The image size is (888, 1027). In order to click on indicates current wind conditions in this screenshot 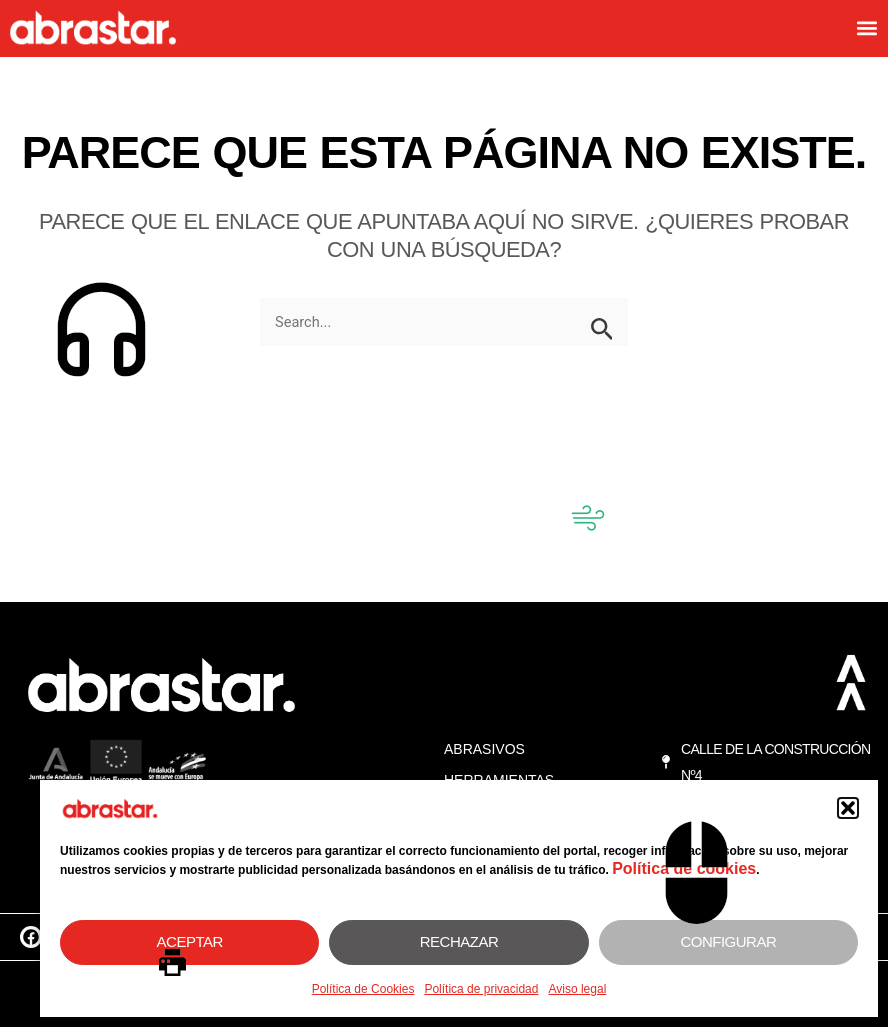, I will do `click(588, 518)`.